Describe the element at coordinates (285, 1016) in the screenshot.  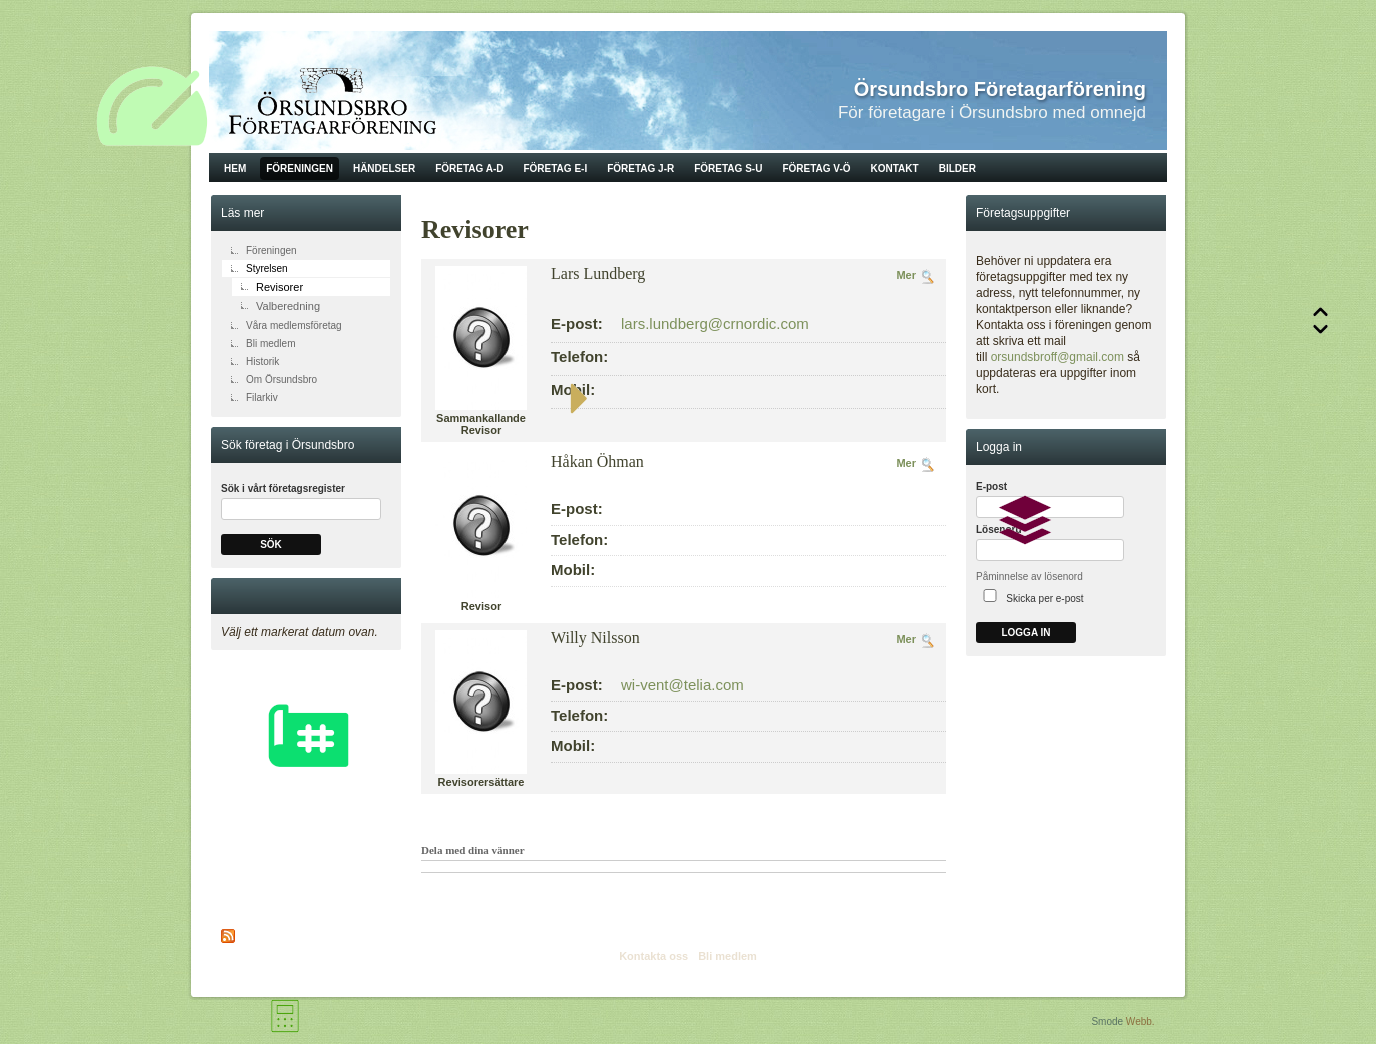
I see `open the calculator app` at that location.